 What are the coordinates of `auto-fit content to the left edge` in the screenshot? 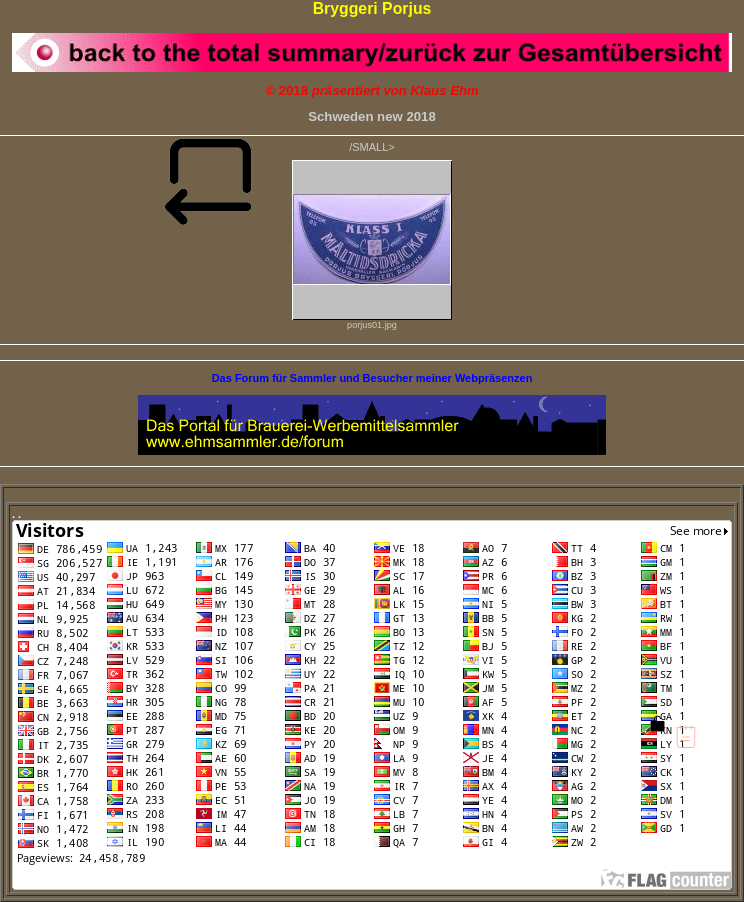 It's located at (210, 179).